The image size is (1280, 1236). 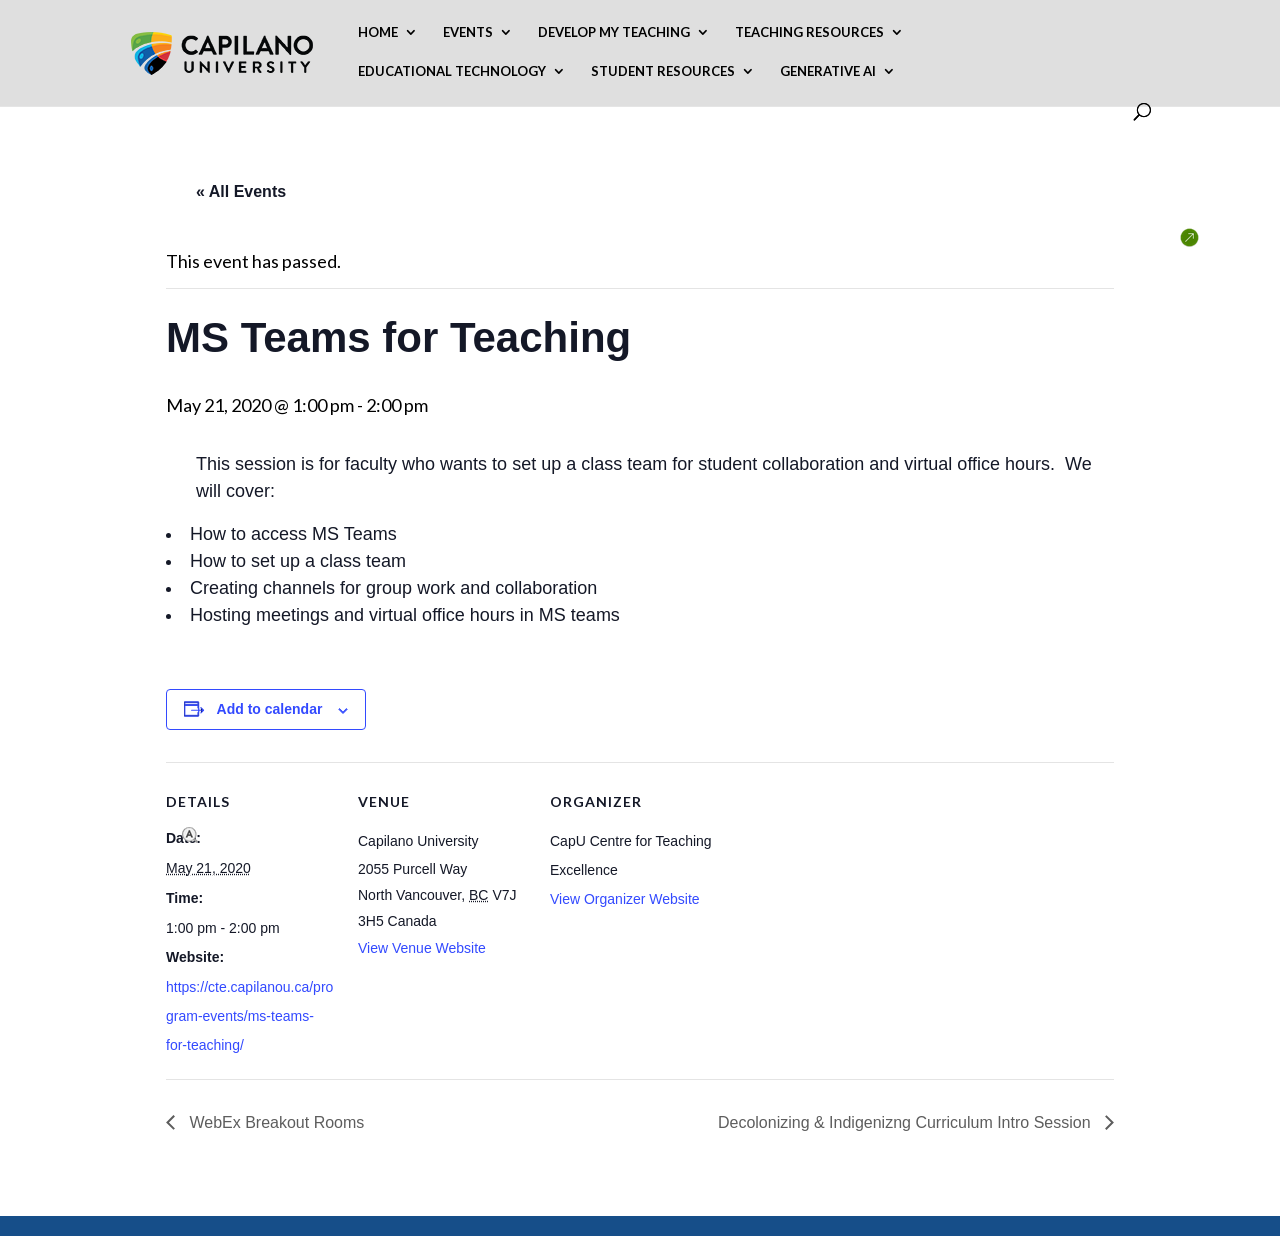 I want to click on search within emails or messages, so click(x=190, y=835).